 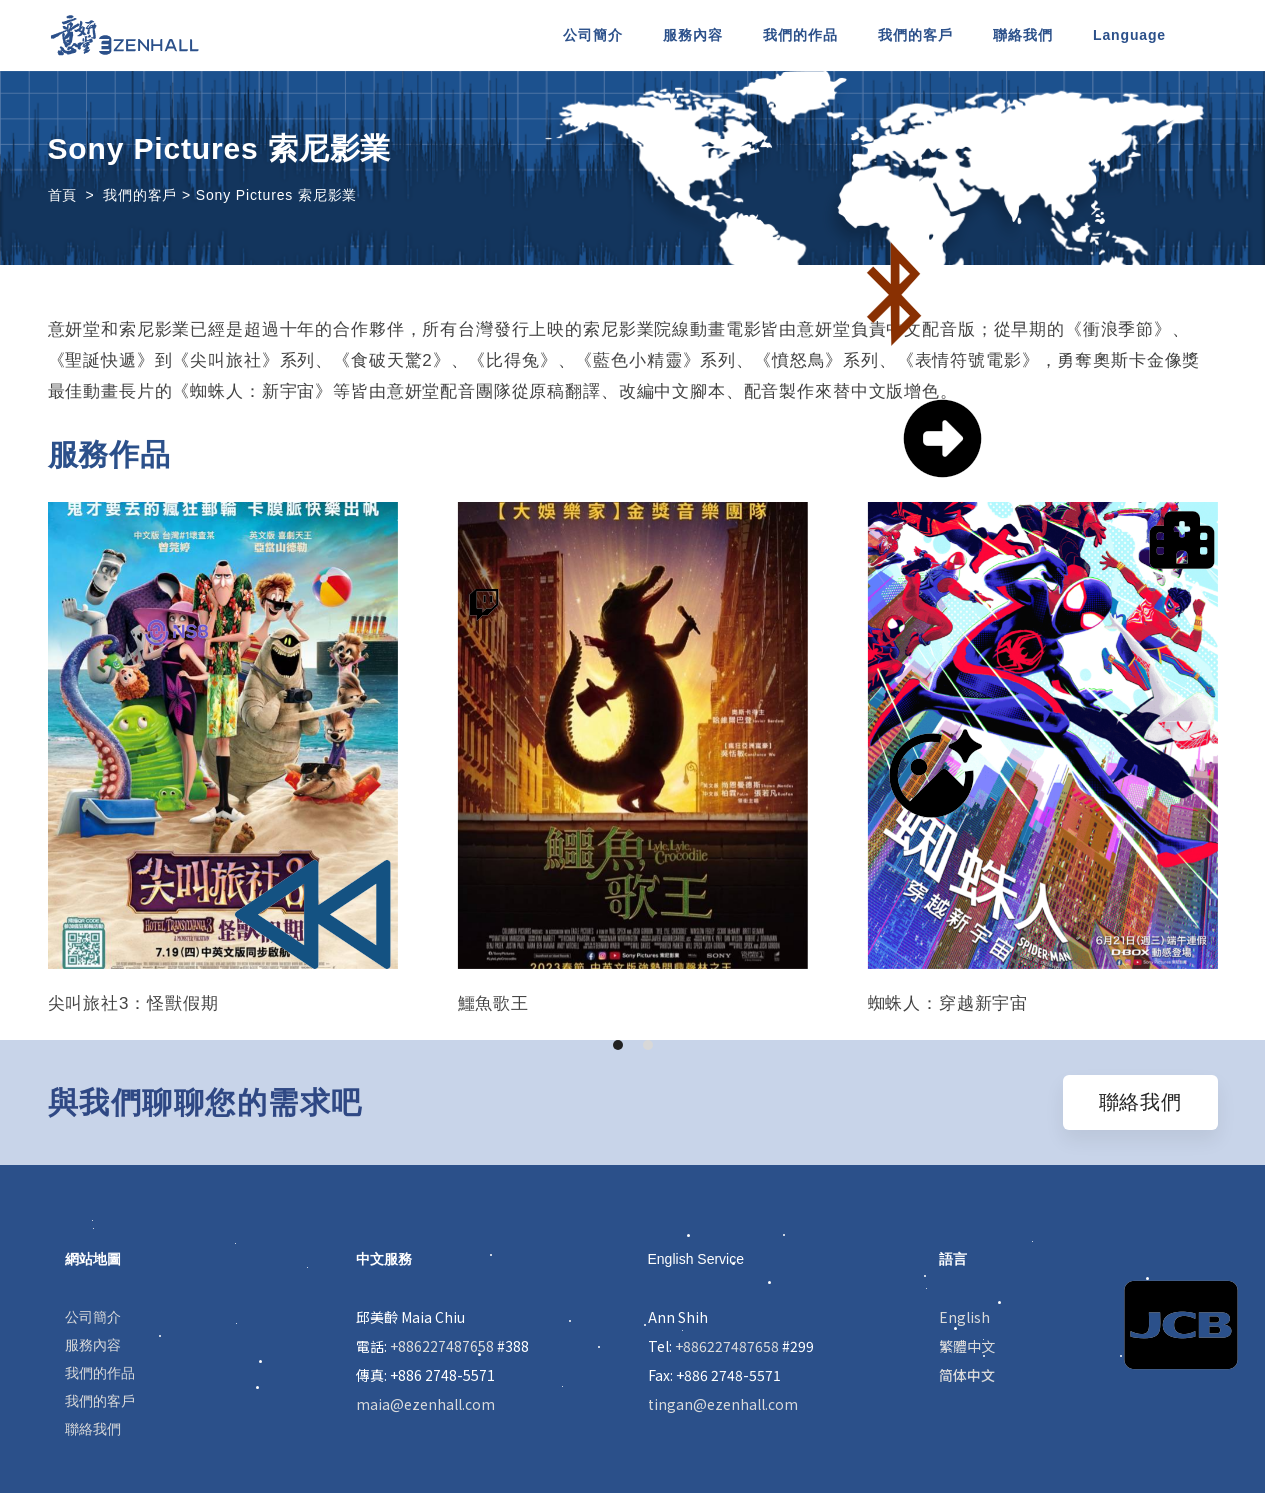 What do you see at coordinates (1181, 1325) in the screenshot?
I see `pay with JCB credit card` at bounding box center [1181, 1325].